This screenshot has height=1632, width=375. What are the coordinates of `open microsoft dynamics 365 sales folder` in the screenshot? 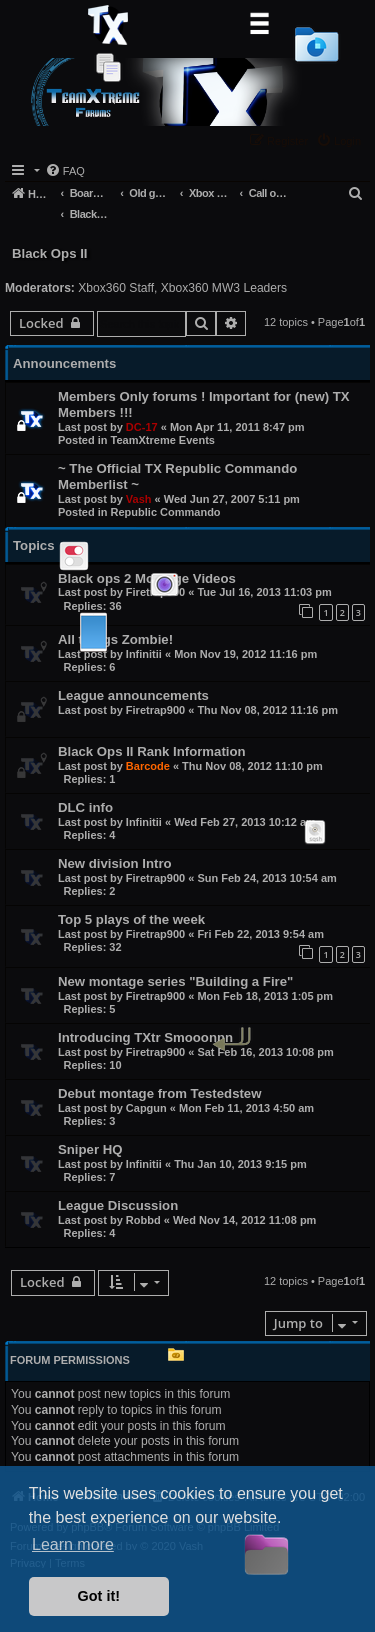 It's located at (316, 45).